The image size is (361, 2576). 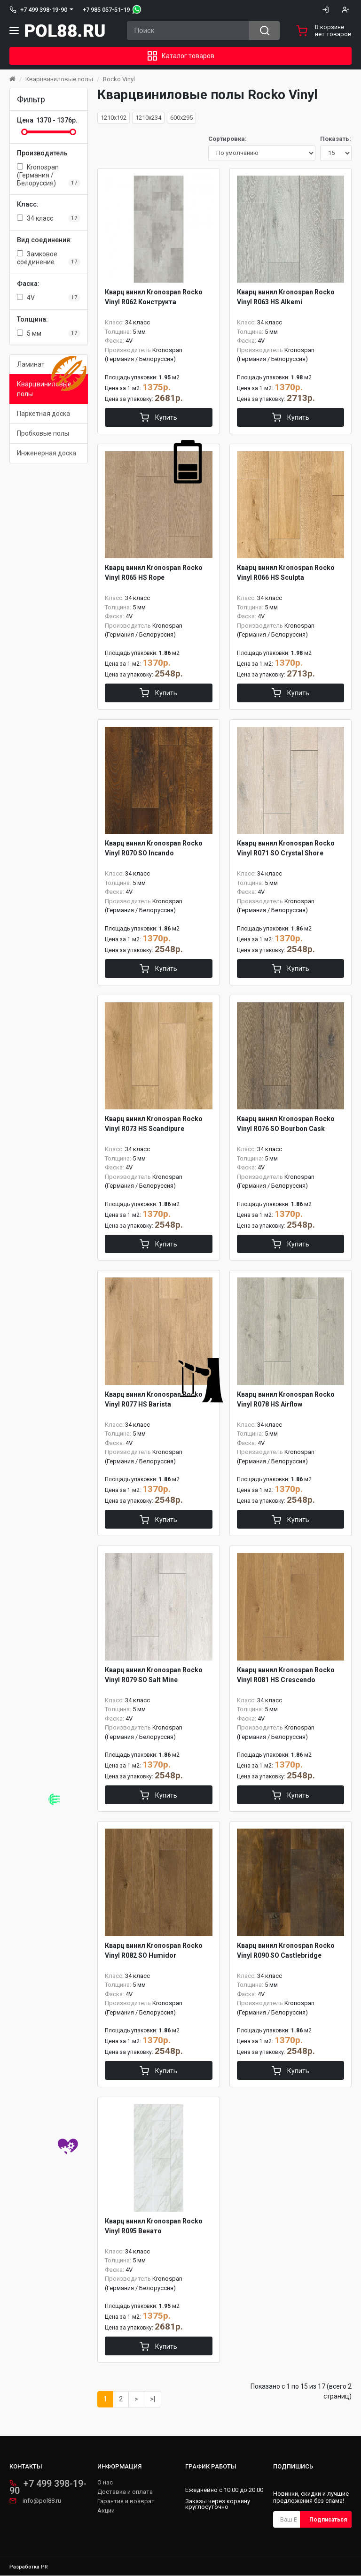 What do you see at coordinates (69, 373) in the screenshot?
I see `attack or combat action button` at bounding box center [69, 373].